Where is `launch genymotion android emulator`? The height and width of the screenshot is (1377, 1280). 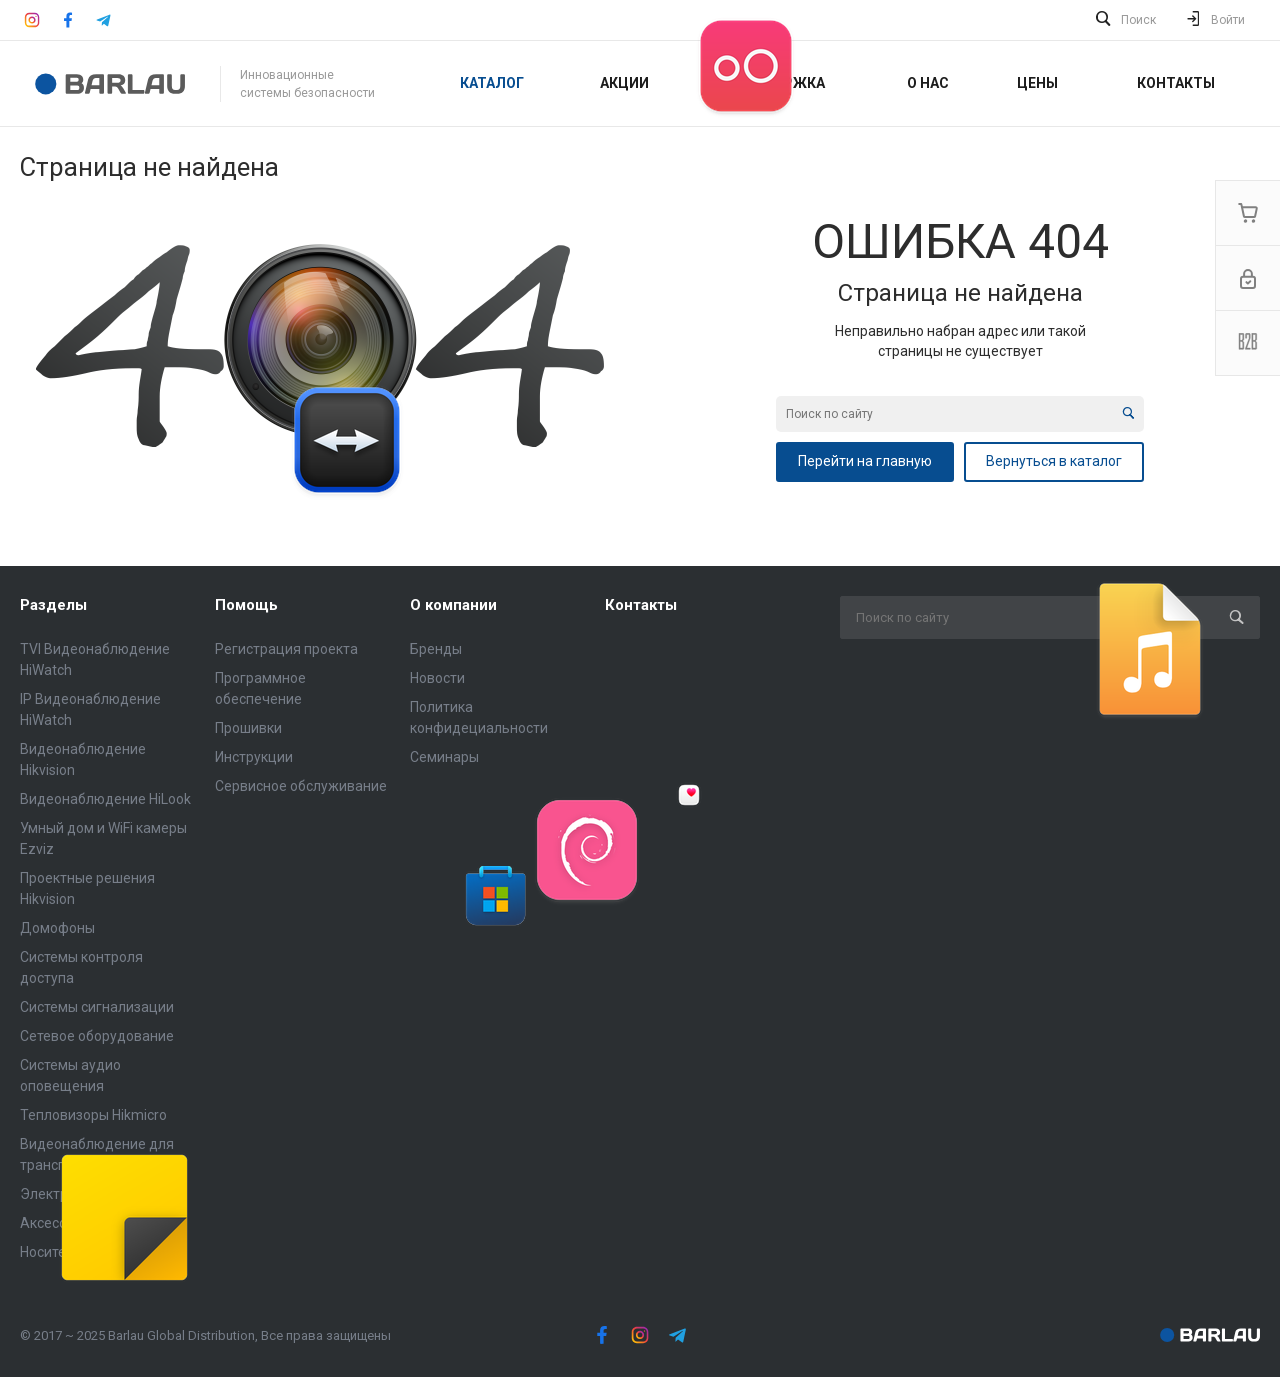 launch genymotion android emulator is located at coordinates (746, 66).